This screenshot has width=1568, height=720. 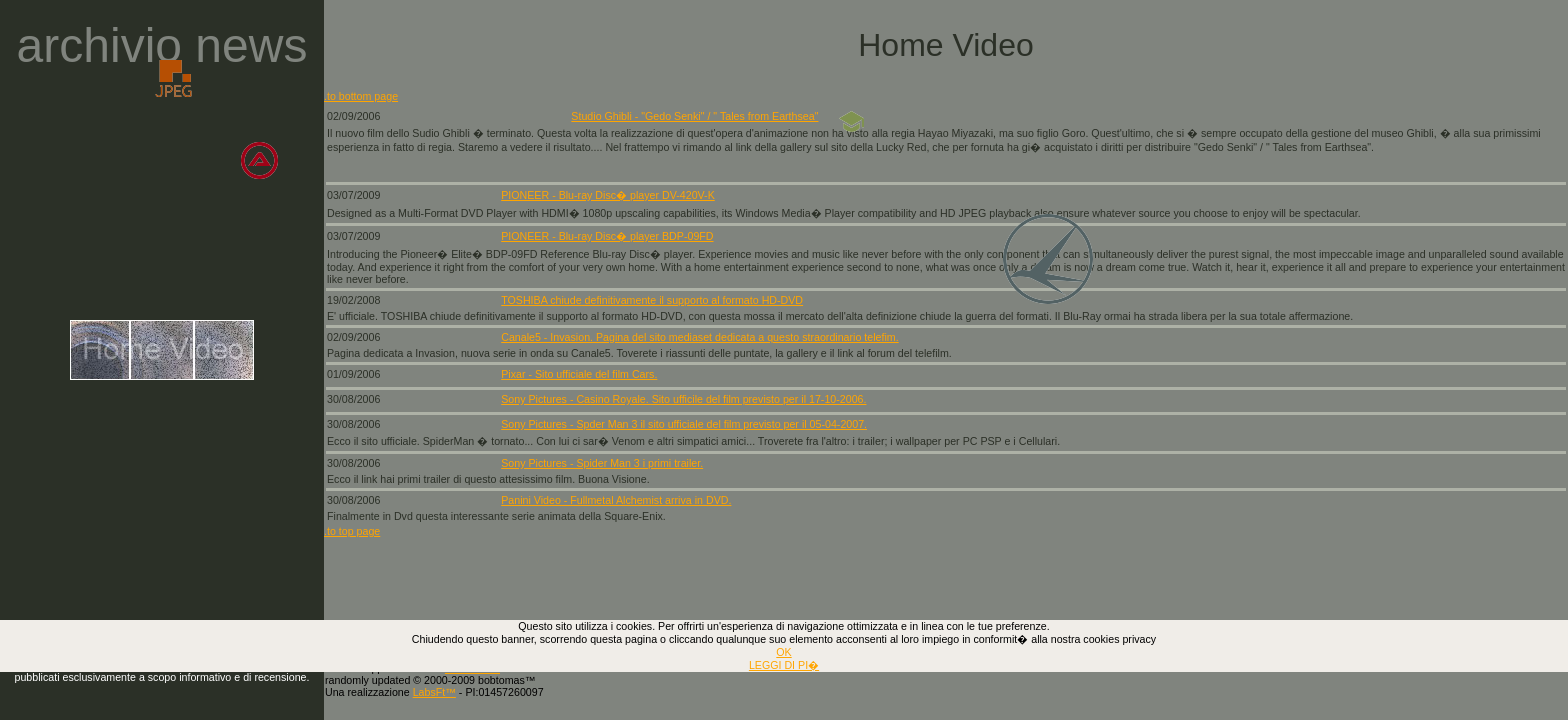 What do you see at coordinates (173, 78) in the screenshot?
I see `jpeg file format indicator` at bounding box center [173, 78].